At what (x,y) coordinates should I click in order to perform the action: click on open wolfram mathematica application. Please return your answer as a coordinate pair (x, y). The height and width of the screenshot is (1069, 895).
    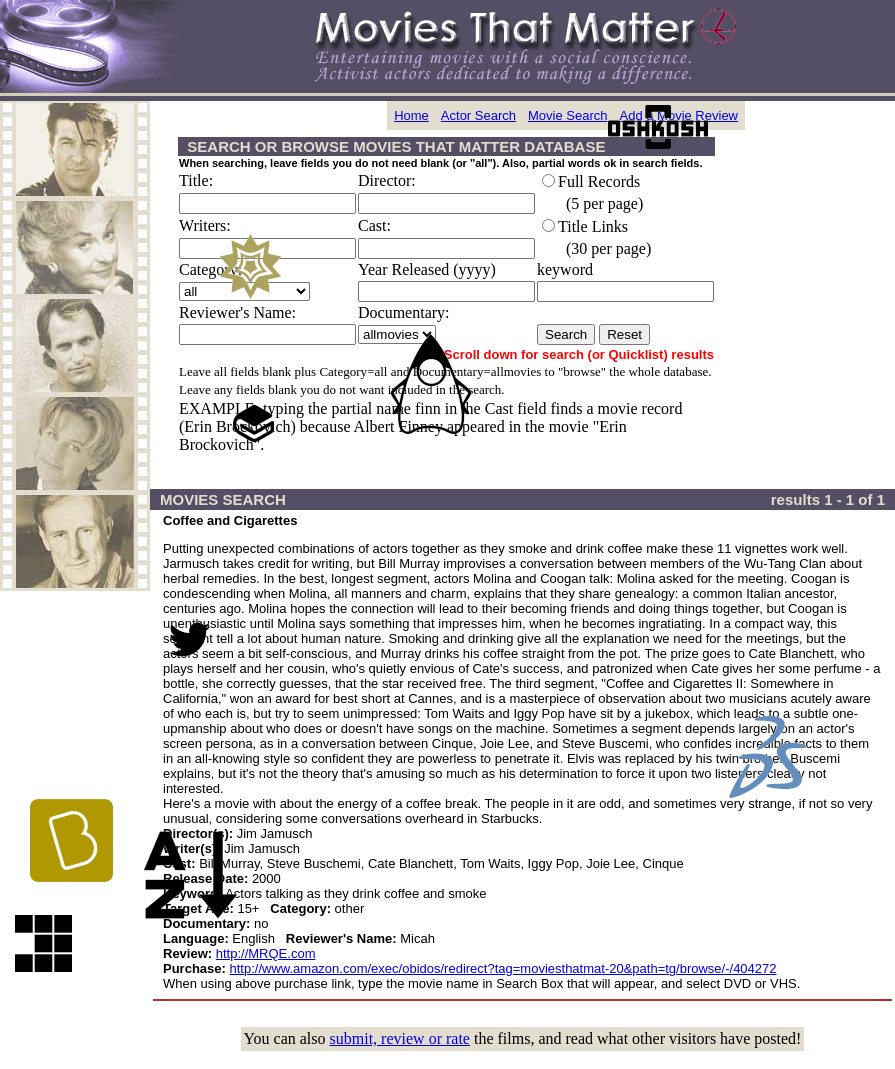
    Looking at the image, I should click on (250, 266).